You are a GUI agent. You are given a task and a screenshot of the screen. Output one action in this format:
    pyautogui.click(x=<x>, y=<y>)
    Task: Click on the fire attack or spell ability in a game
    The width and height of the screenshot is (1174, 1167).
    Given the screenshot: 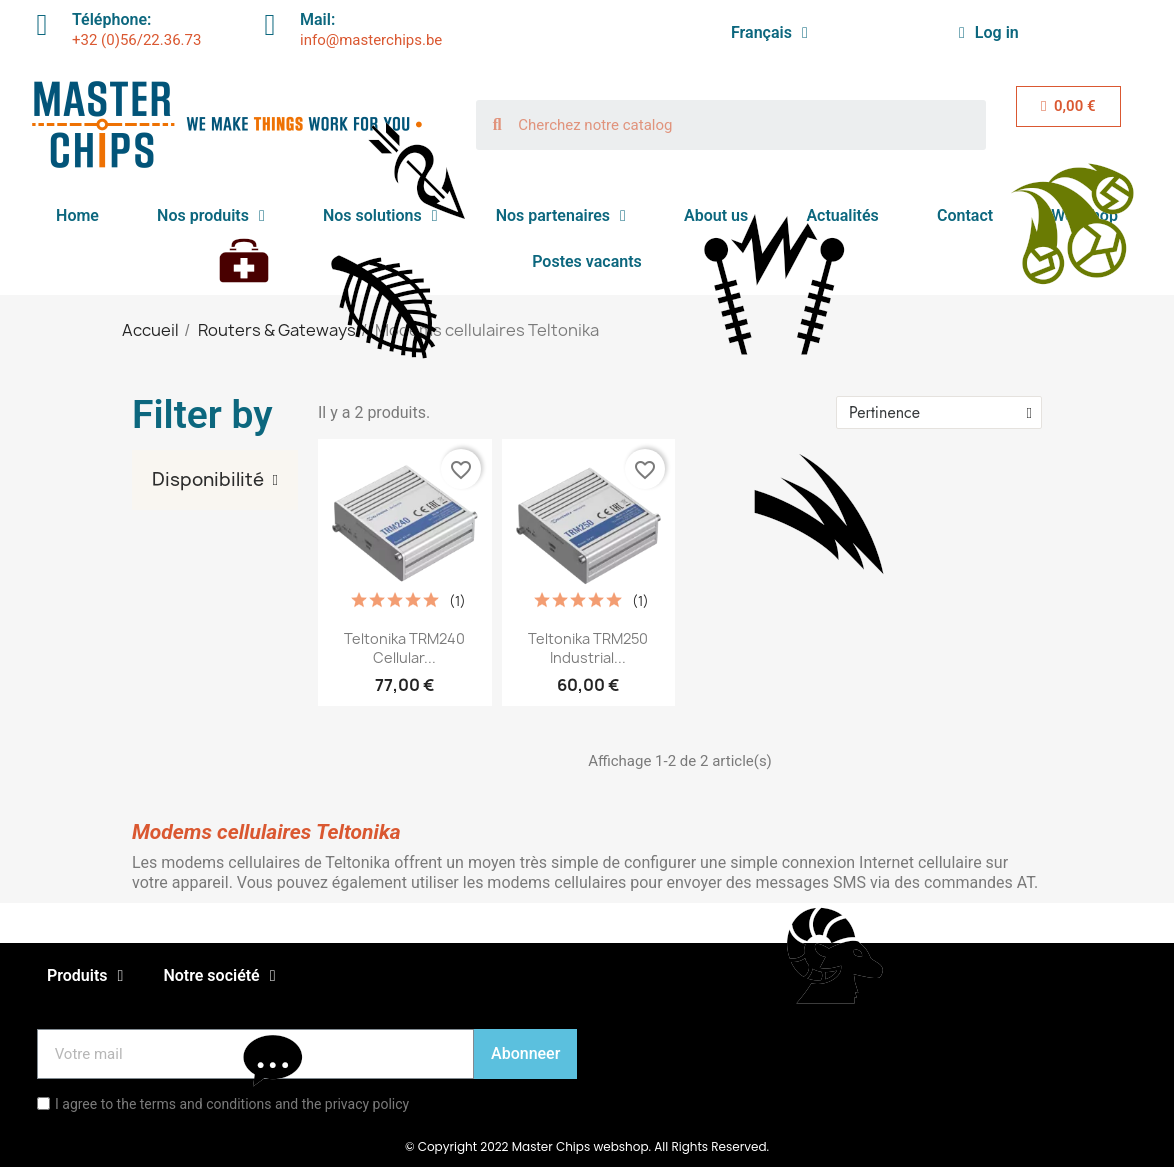 What is the action you would take?
    pyautogui.click(x=1070, y=222)
    